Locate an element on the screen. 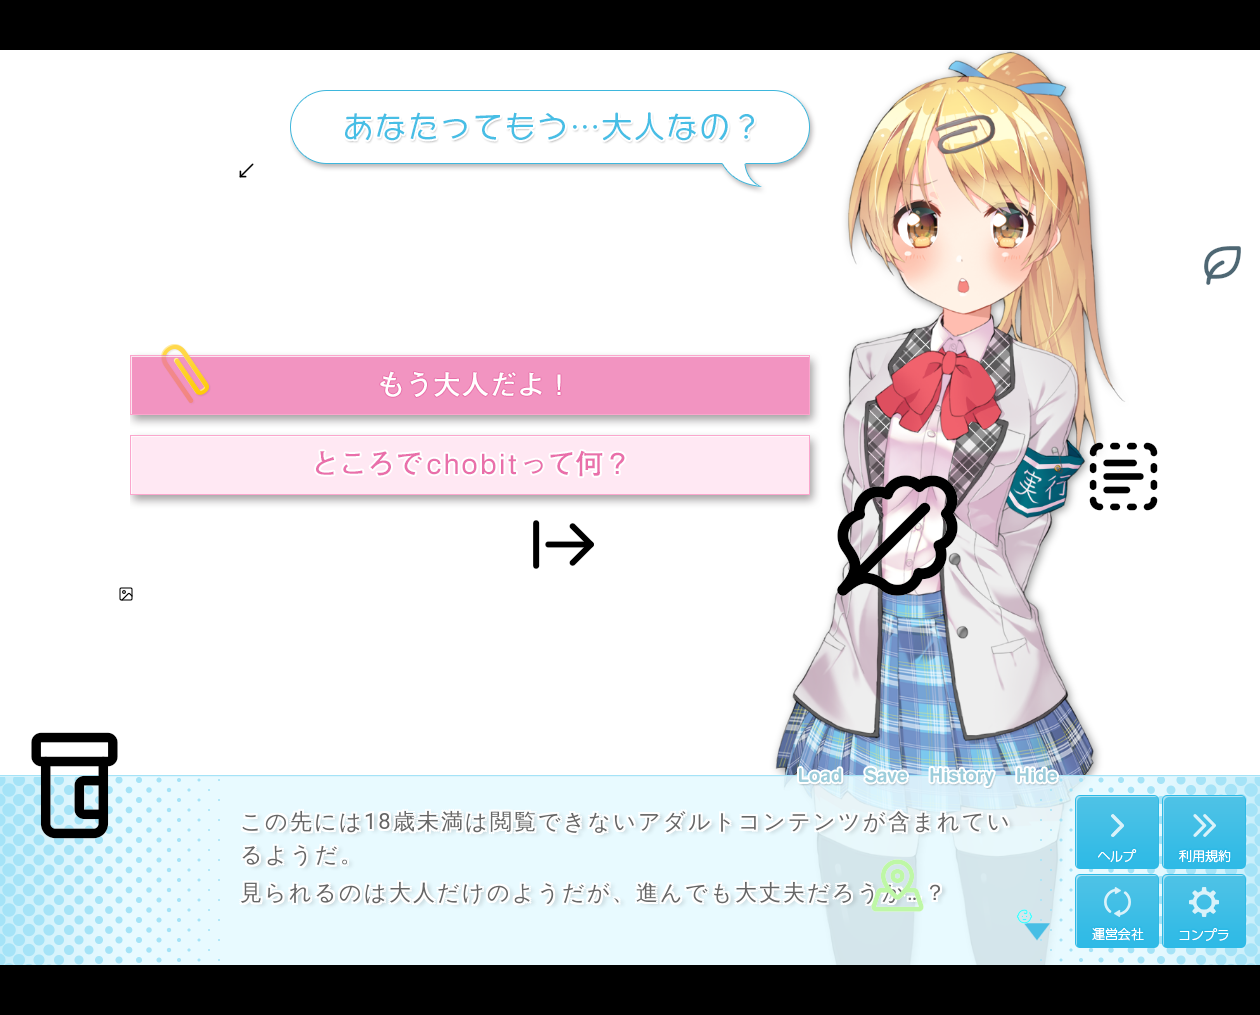  view pinned location on map is located at coordinates (897, 885).